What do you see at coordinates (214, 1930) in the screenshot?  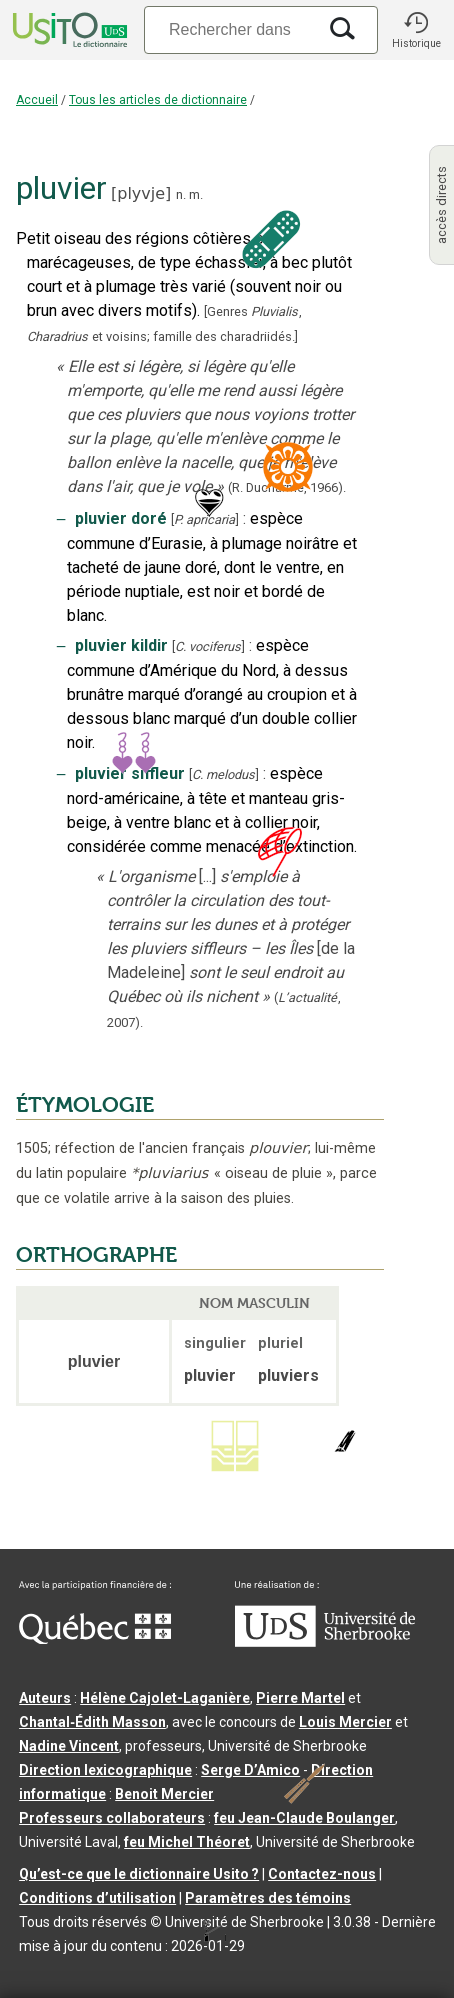 I see `indicates a railroad crossing ahead` at bounding box center [214, 1930].